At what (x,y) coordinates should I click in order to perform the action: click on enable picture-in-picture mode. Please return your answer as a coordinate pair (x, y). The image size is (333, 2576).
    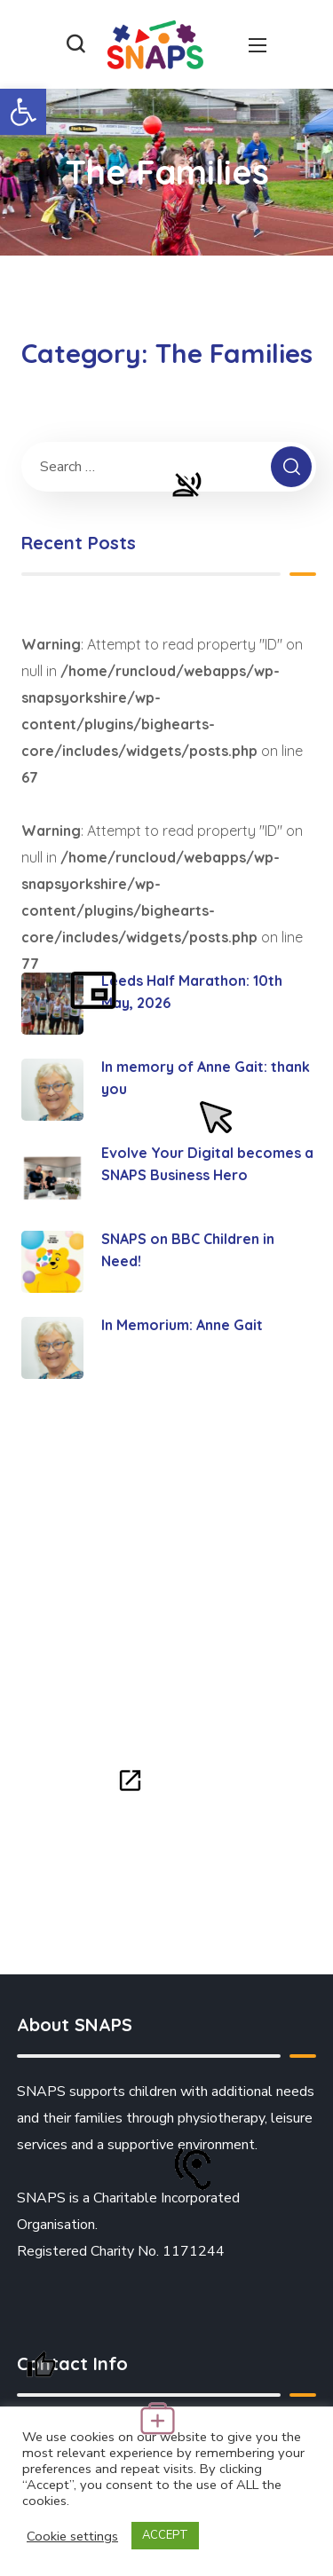
    Looking at the image, I should click on (93, 990).